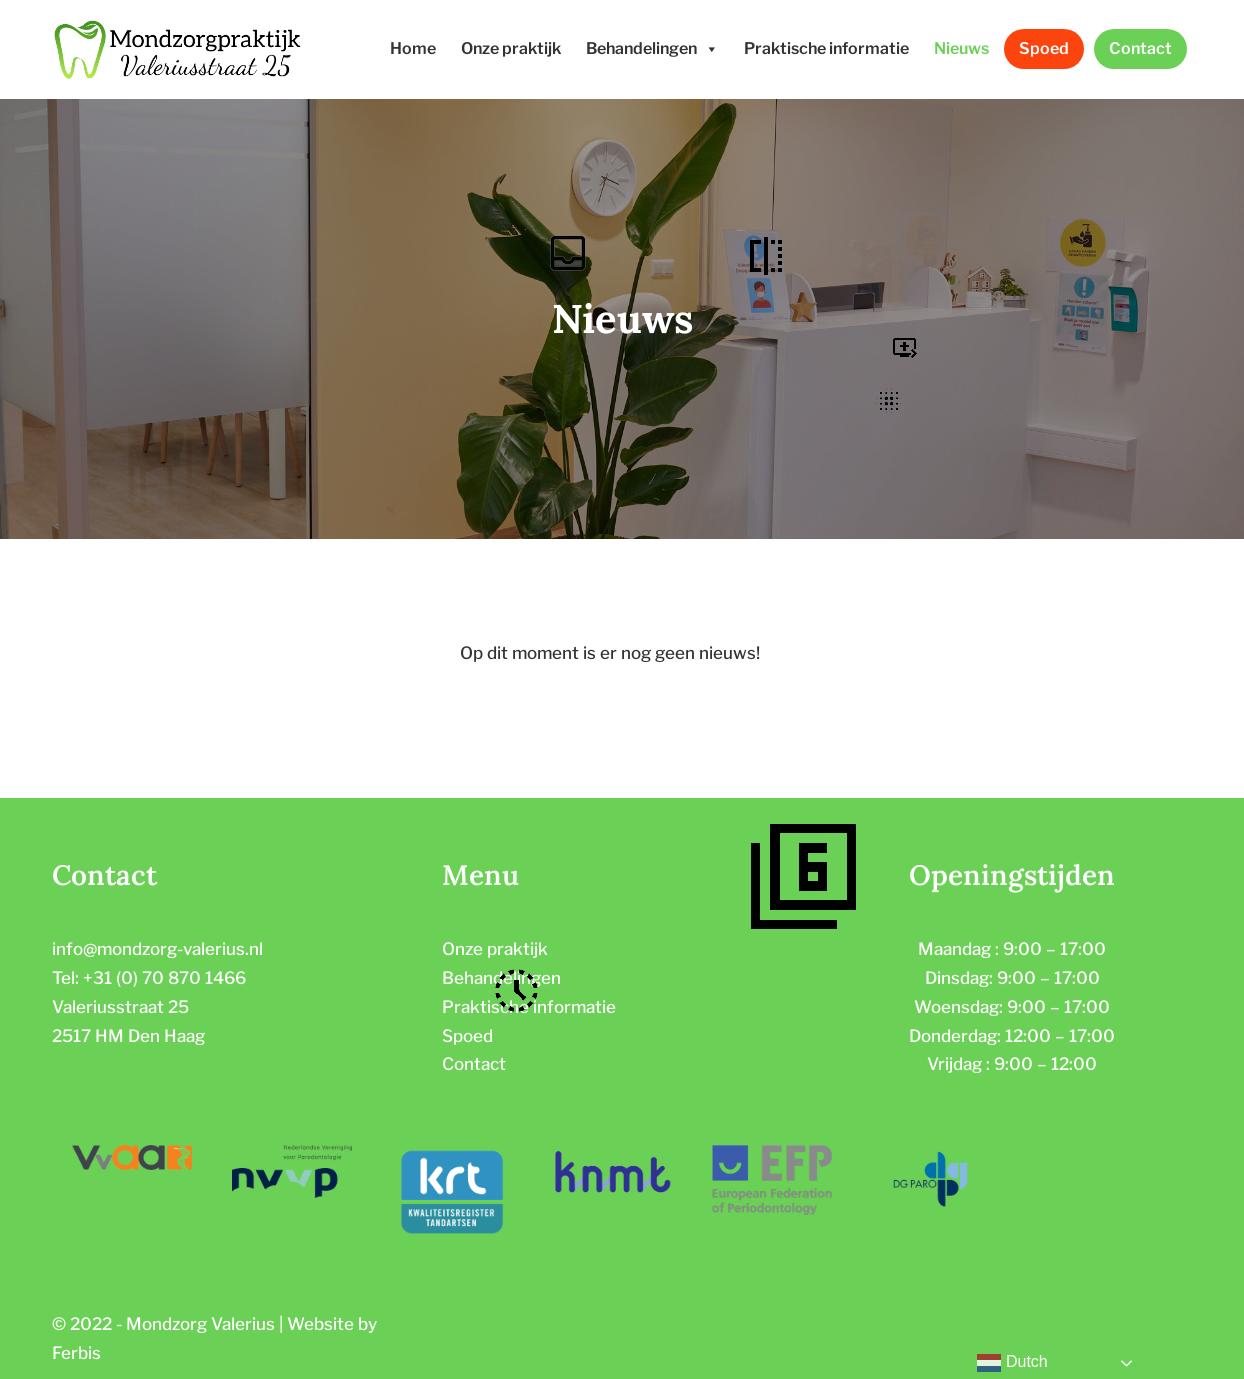  What do you see at coordinates (516, 990) in the screenshot?
I see `indicates history tracking is disabled` at bounding box center [516, 990].